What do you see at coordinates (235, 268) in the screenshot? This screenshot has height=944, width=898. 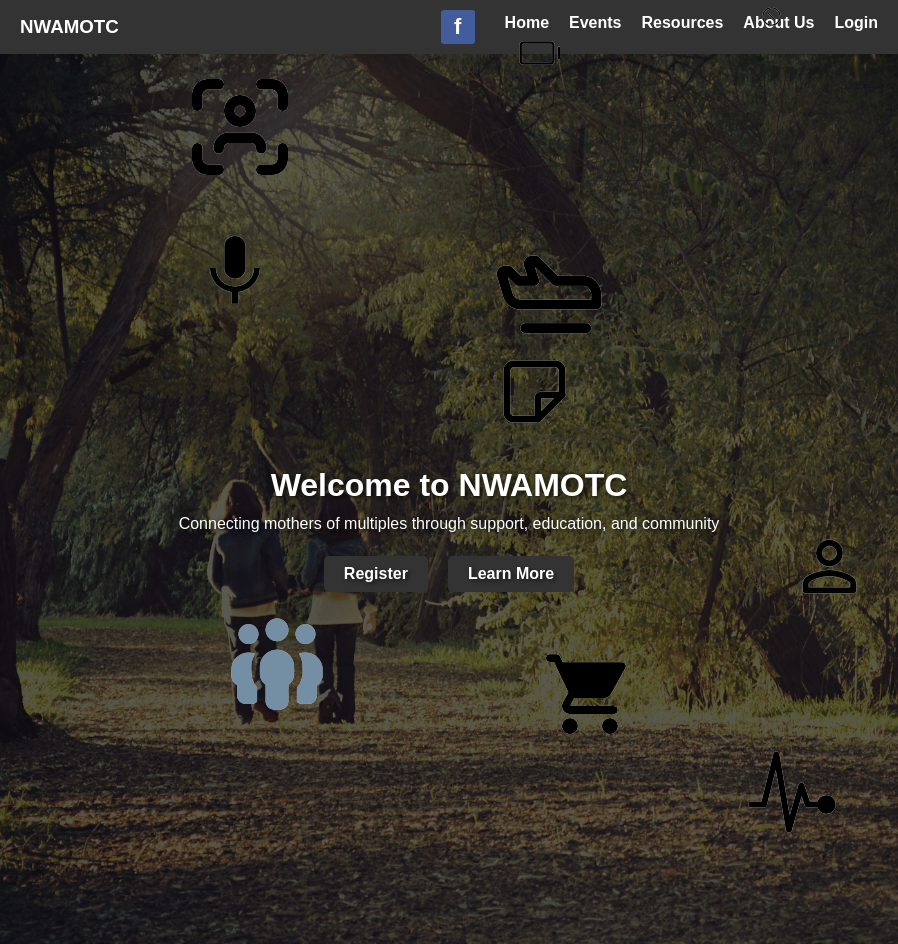 I see `tap to use voice input` at bounding box center [235, 268].